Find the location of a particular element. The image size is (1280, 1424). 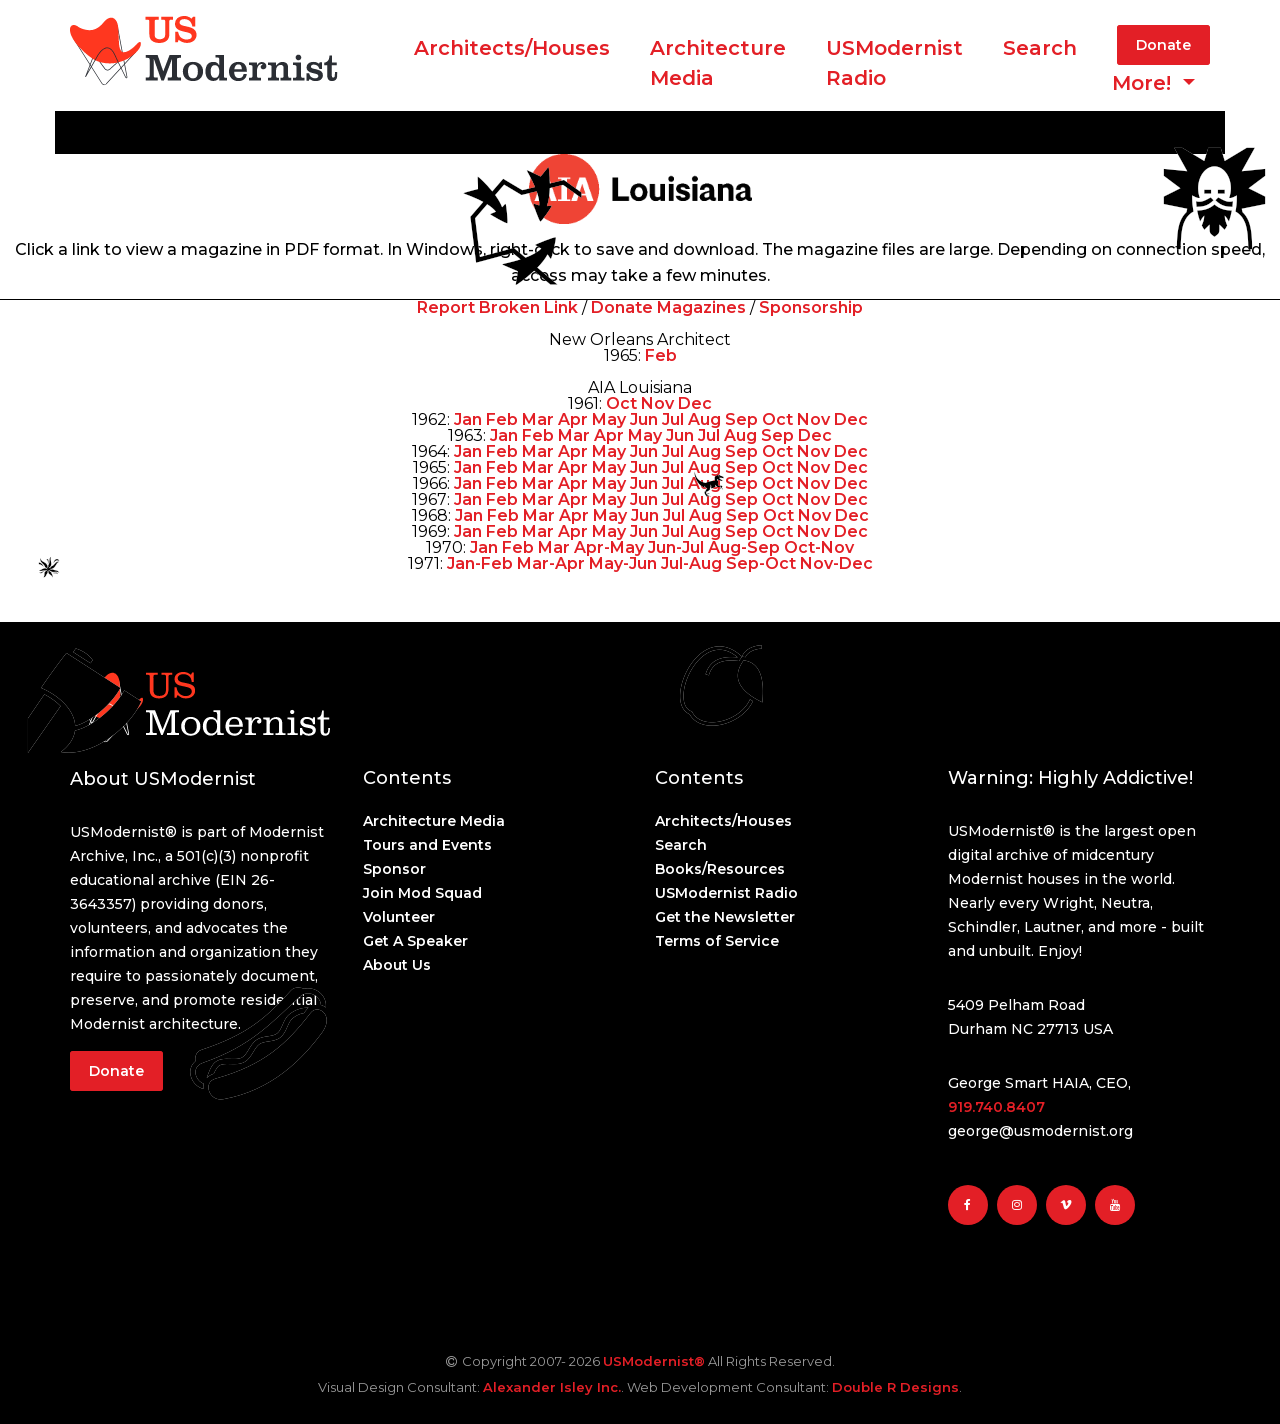

dinosaur or prehistoric creature category in a game is located at coordinates (709, 484).